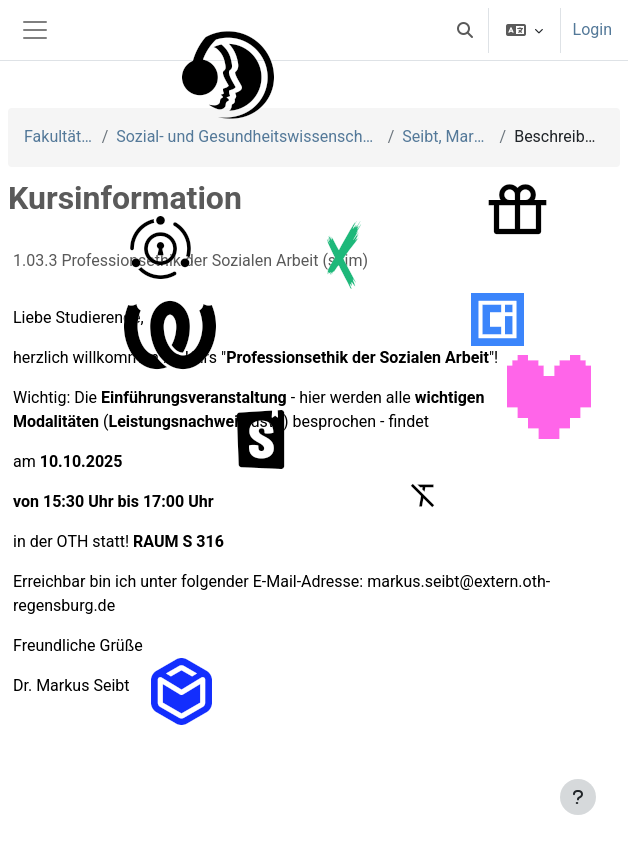  What do you see at coordinates (228, 75) in the screenshot?
I see `open TeamSpeak voice chat application` at bounding box center [228, 75].